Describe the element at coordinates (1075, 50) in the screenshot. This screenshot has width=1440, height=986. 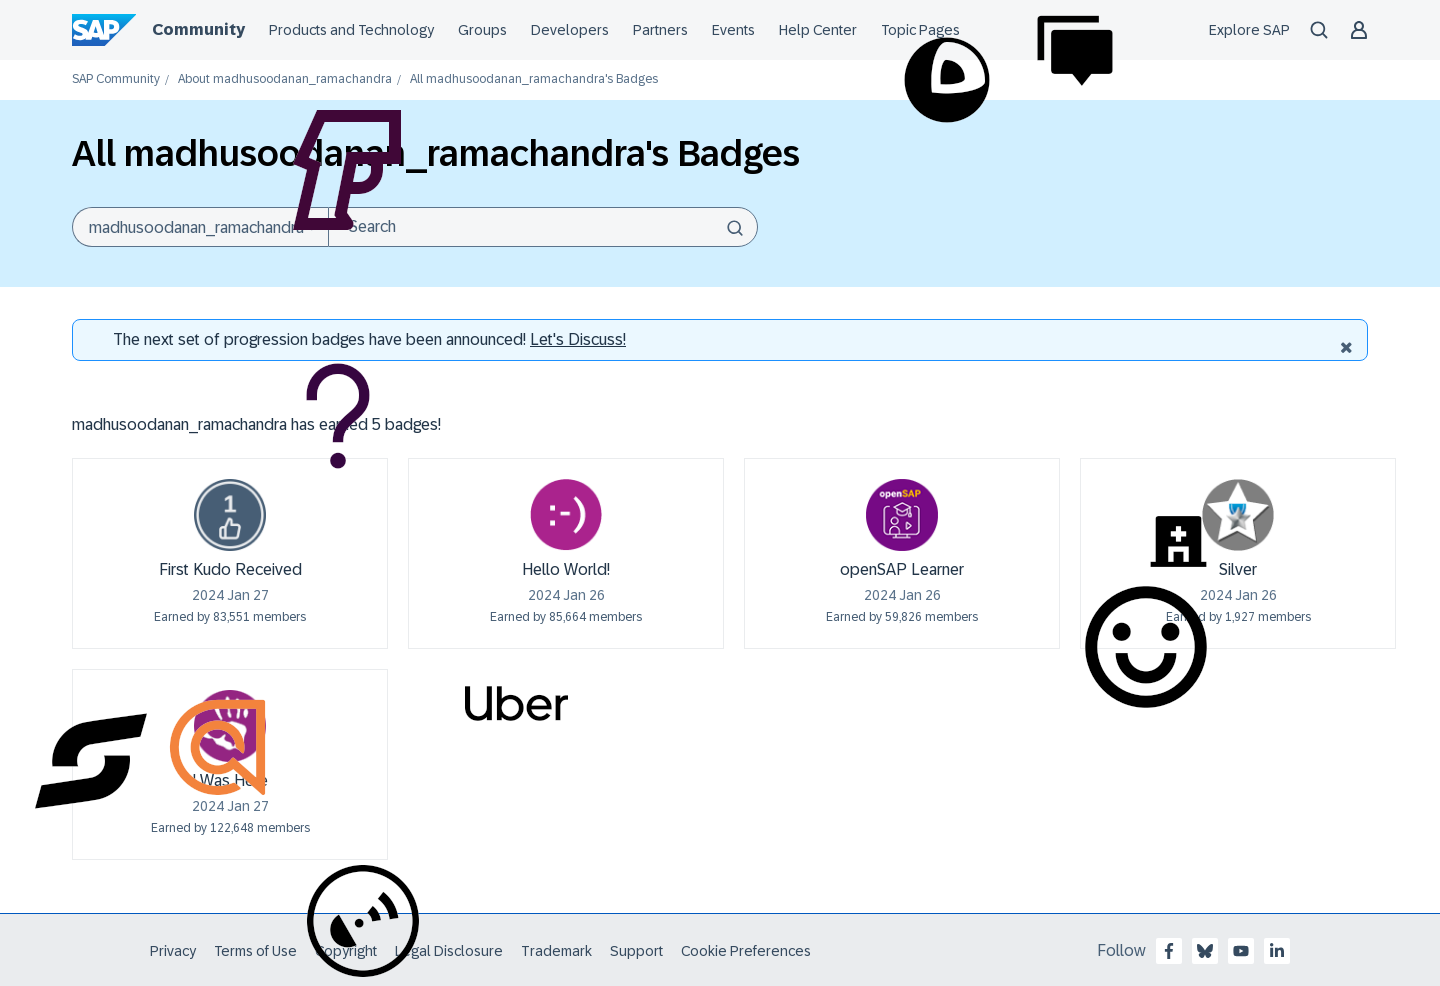
I see `start a discussion or group conversation` at that location.